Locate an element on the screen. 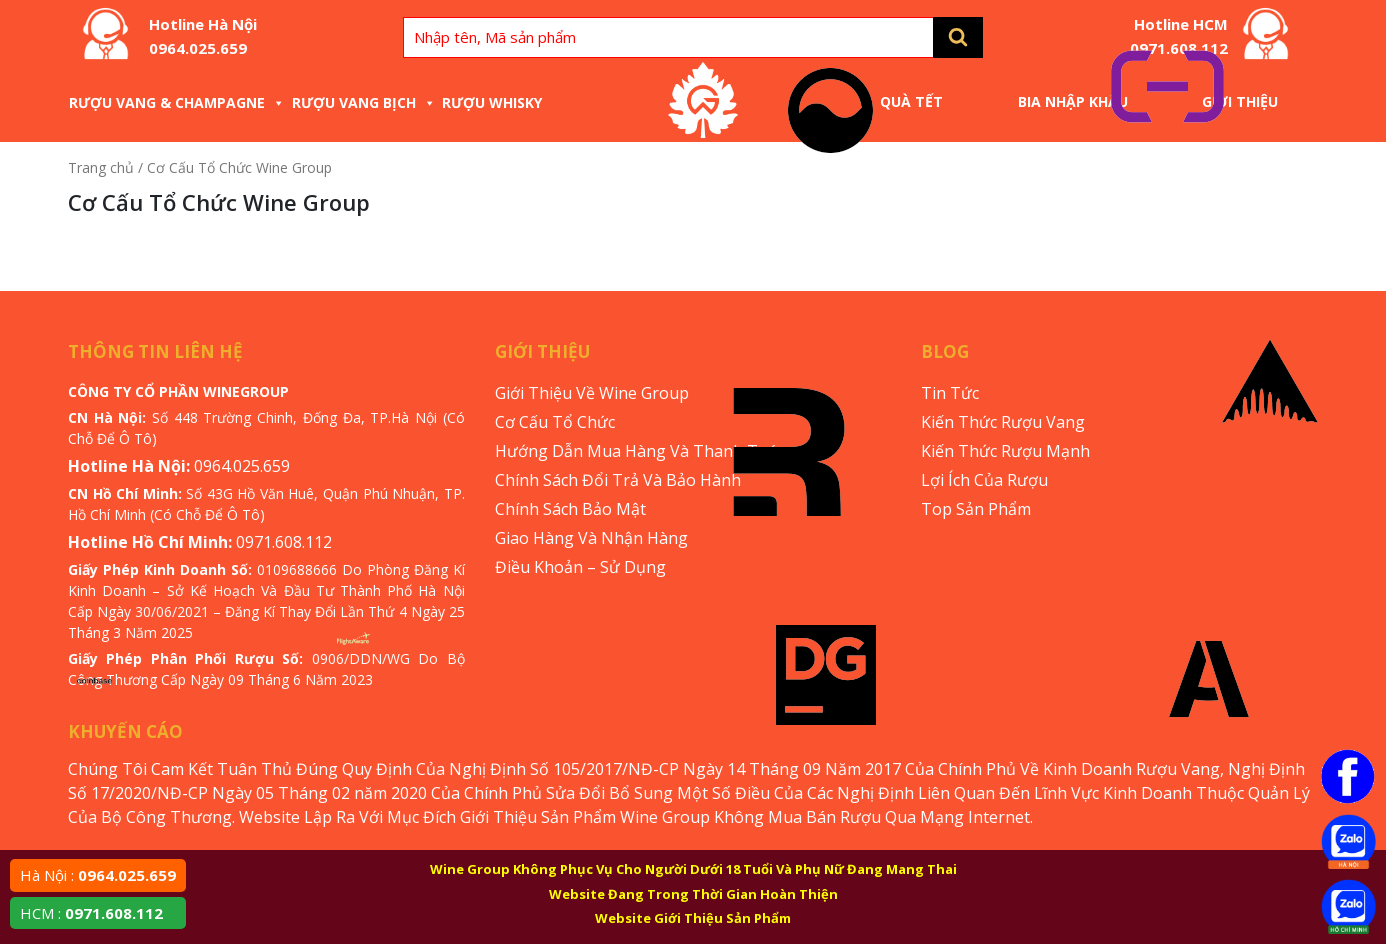 The width and height of the screenshot is (1386, 944). Laravel Horizon dashboard logo is located at coordinates (830, 110).